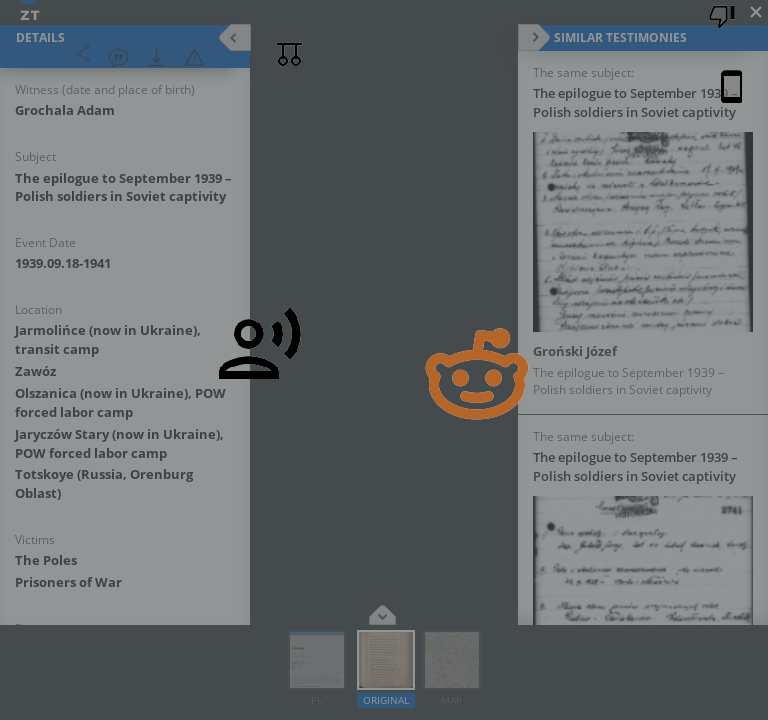 This screenshot has width=768, height=720. I want to click on gymnastics rings equipment indicator, so click(289, 54).